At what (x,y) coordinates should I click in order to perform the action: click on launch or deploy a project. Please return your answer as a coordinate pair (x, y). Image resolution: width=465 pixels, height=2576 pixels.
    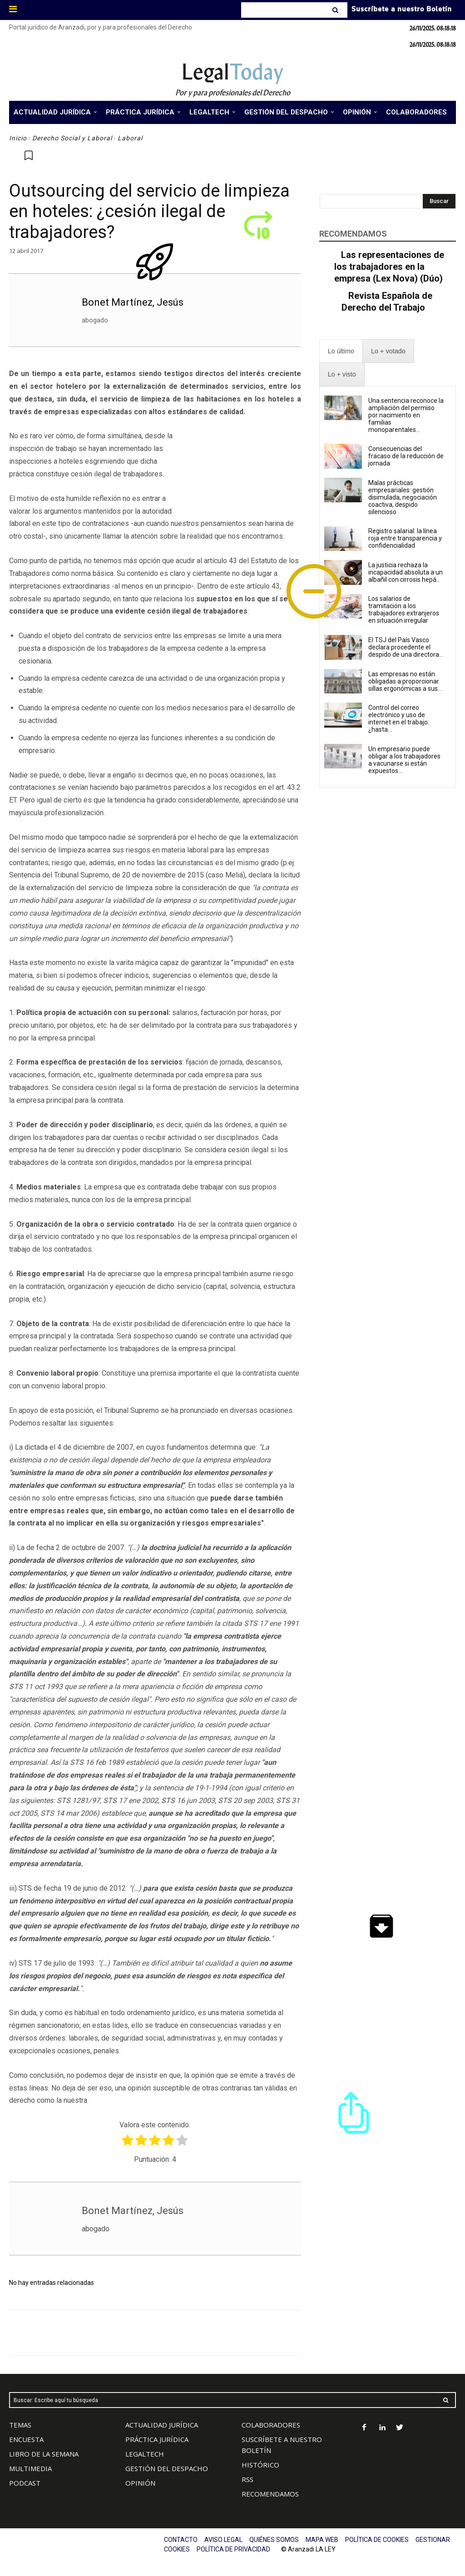
    Looking at the image, I should click on (154, 262).